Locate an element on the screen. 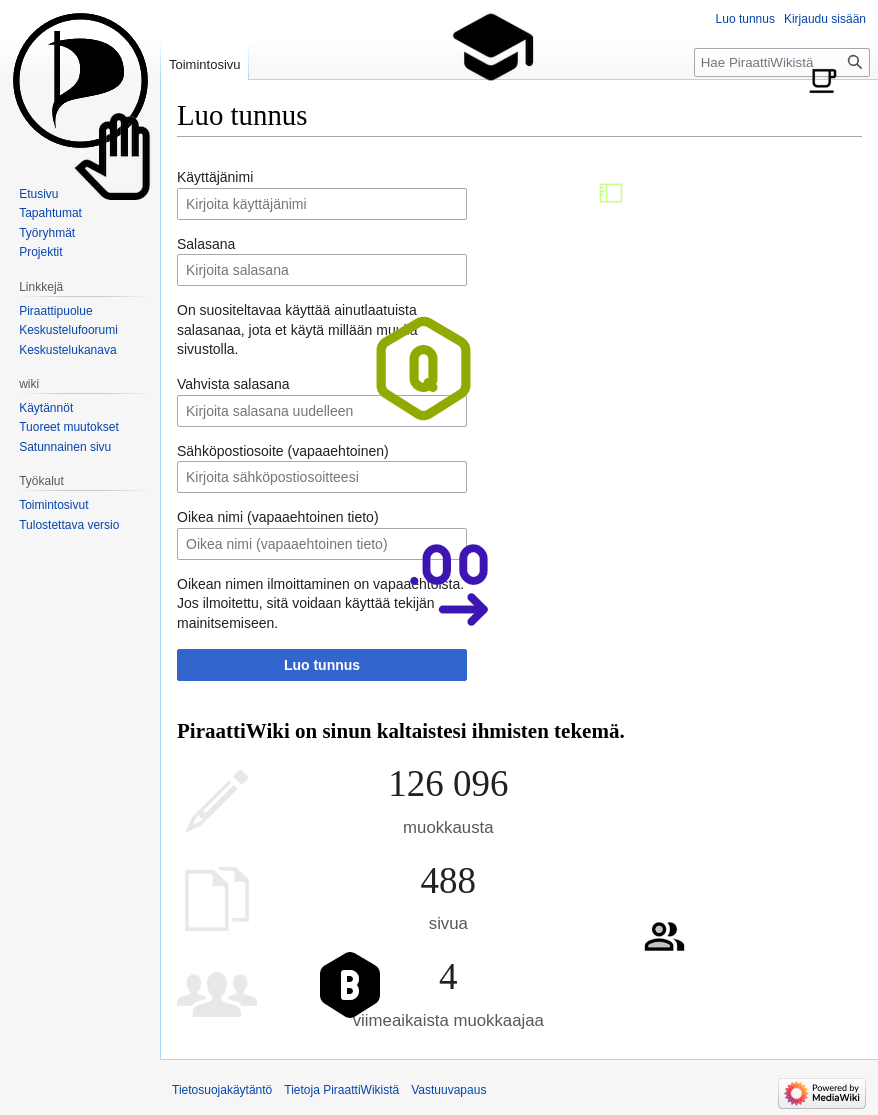 The image size is (878, 1115). access education or school-related features is located at coordinates (491, 47).